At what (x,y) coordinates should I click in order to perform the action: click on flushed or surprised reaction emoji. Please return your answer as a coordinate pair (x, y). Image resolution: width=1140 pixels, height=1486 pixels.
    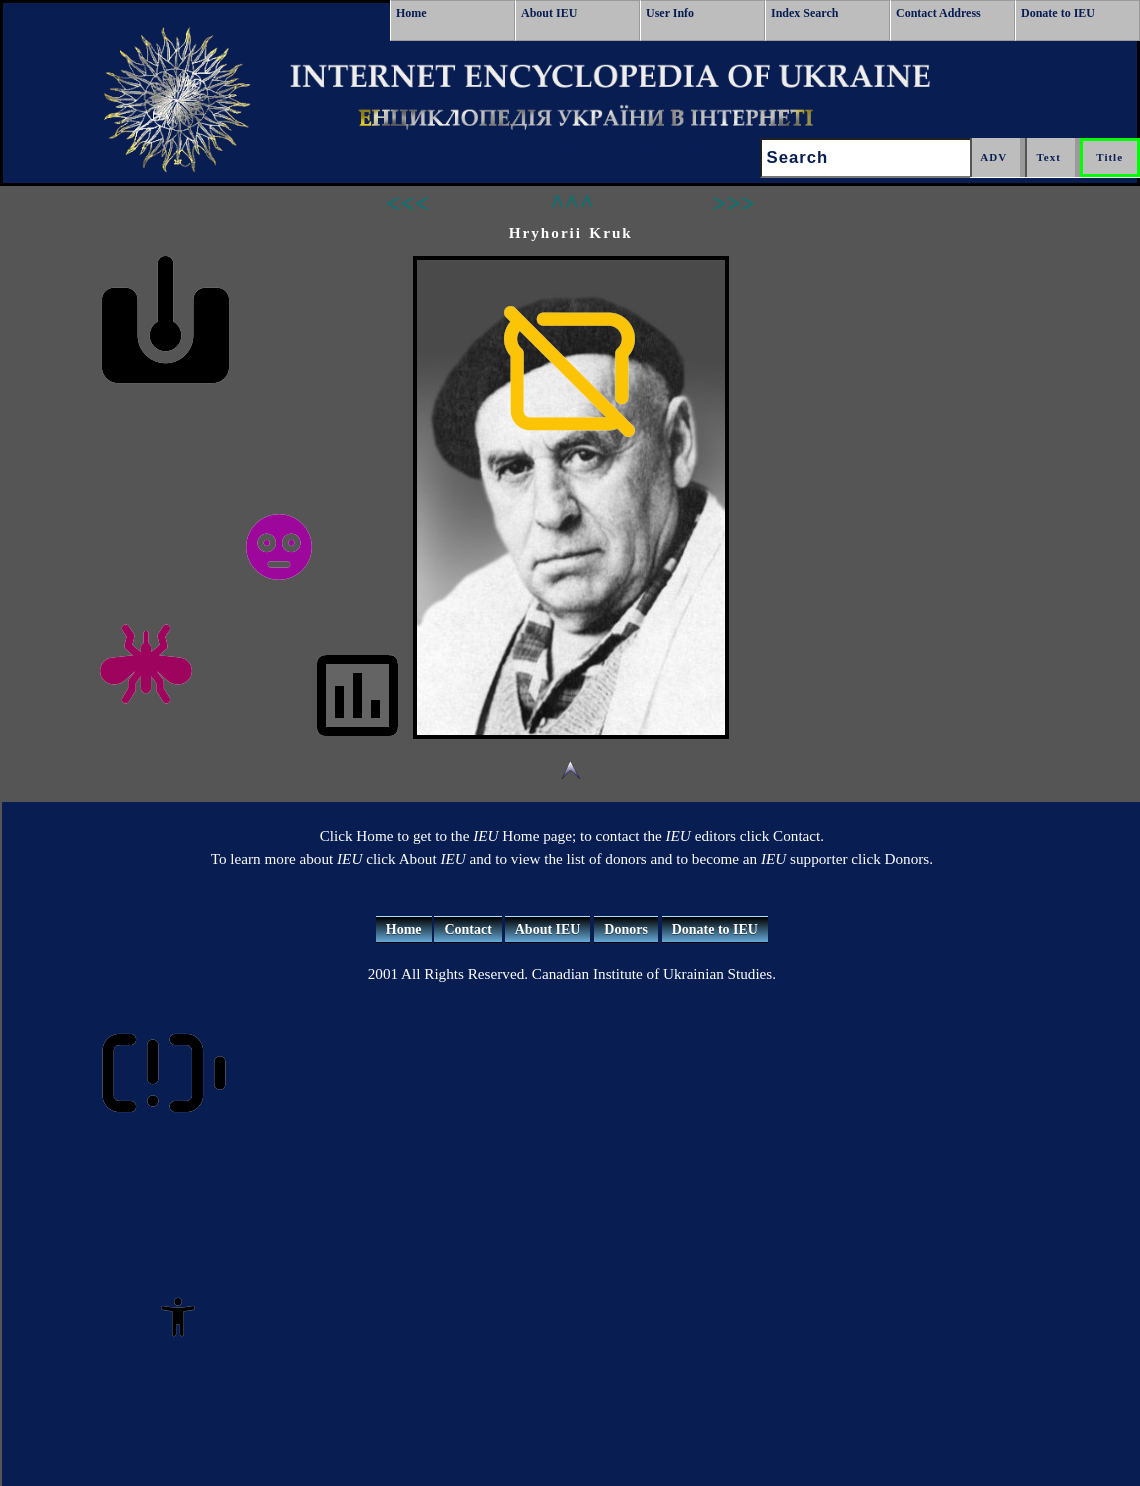
    Looking at the image, I should click on (279, 547).